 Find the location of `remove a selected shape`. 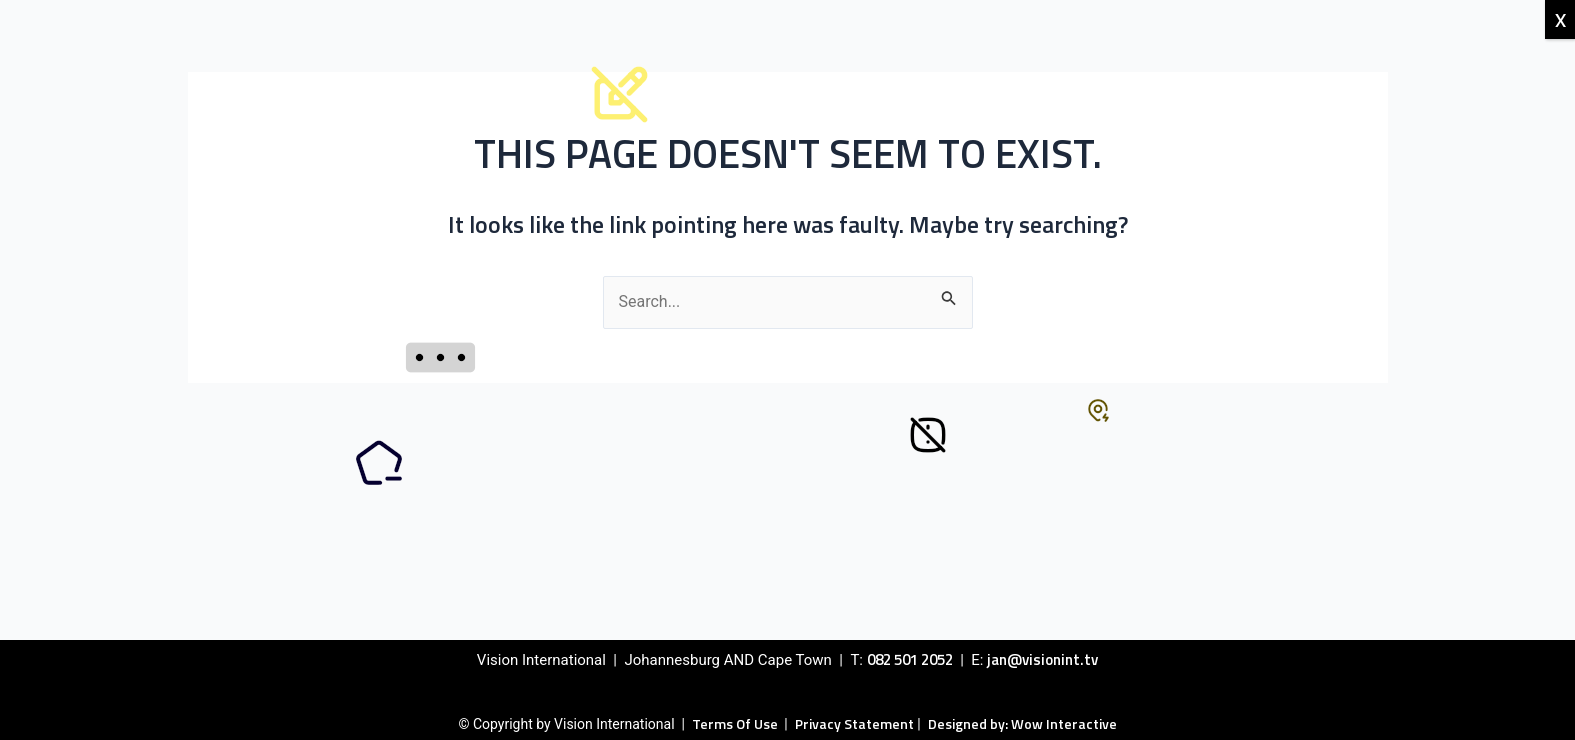

remove a selected shape is located at coordinates (379, 464).